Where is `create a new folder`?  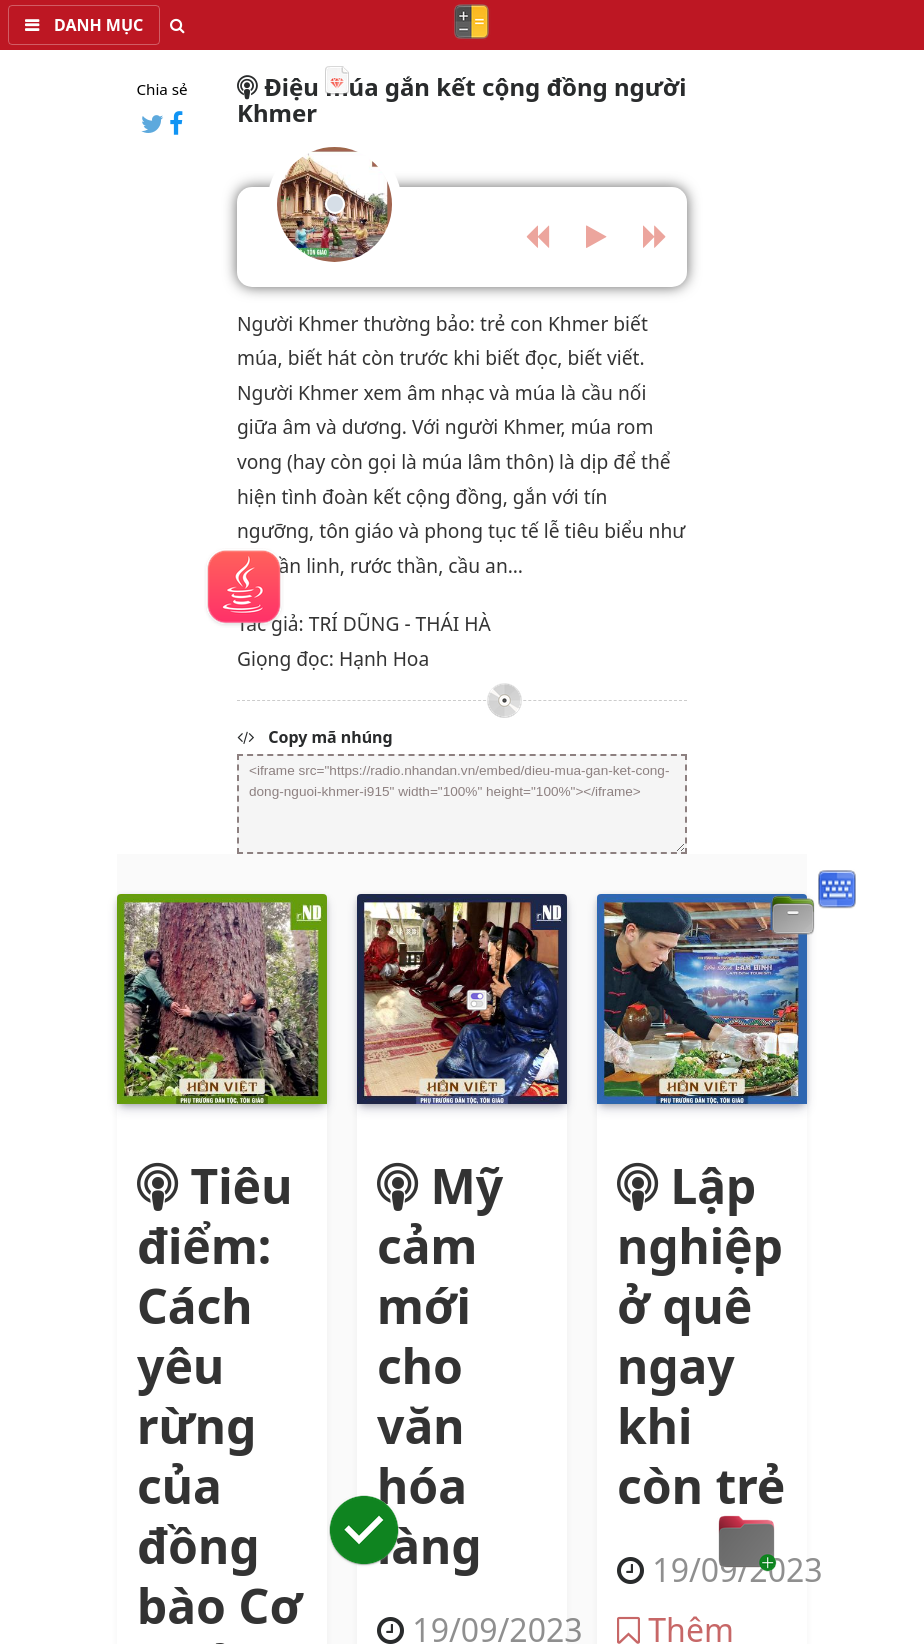
create a new folder is located at coordinates (746, 1541).